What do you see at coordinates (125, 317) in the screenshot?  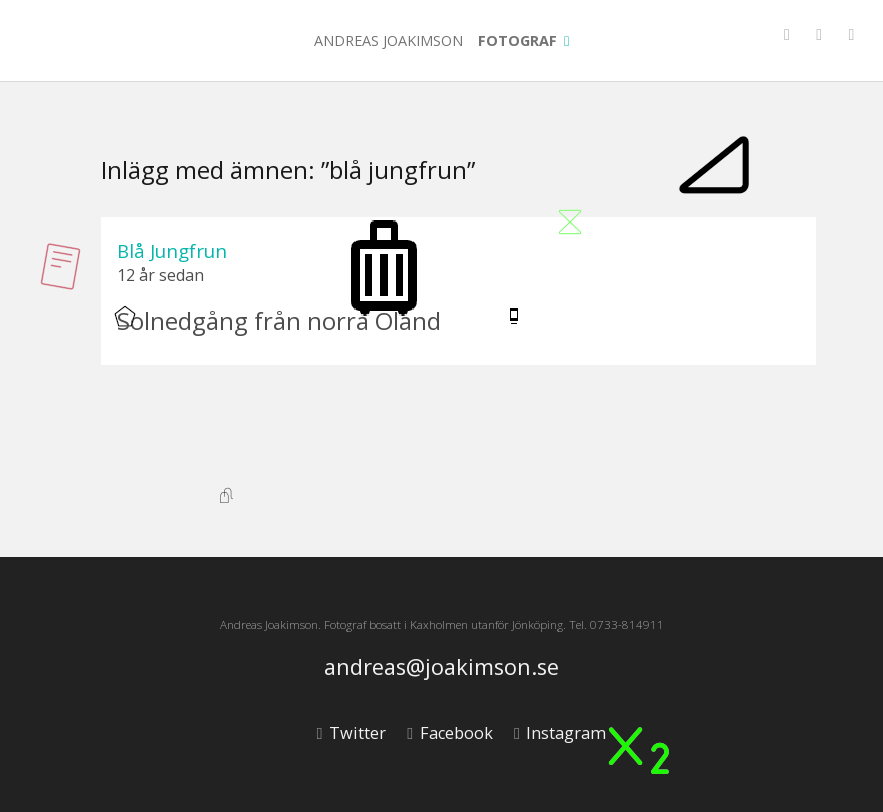 I see `pentagon shape indicator` at bounding box center [125, 317].